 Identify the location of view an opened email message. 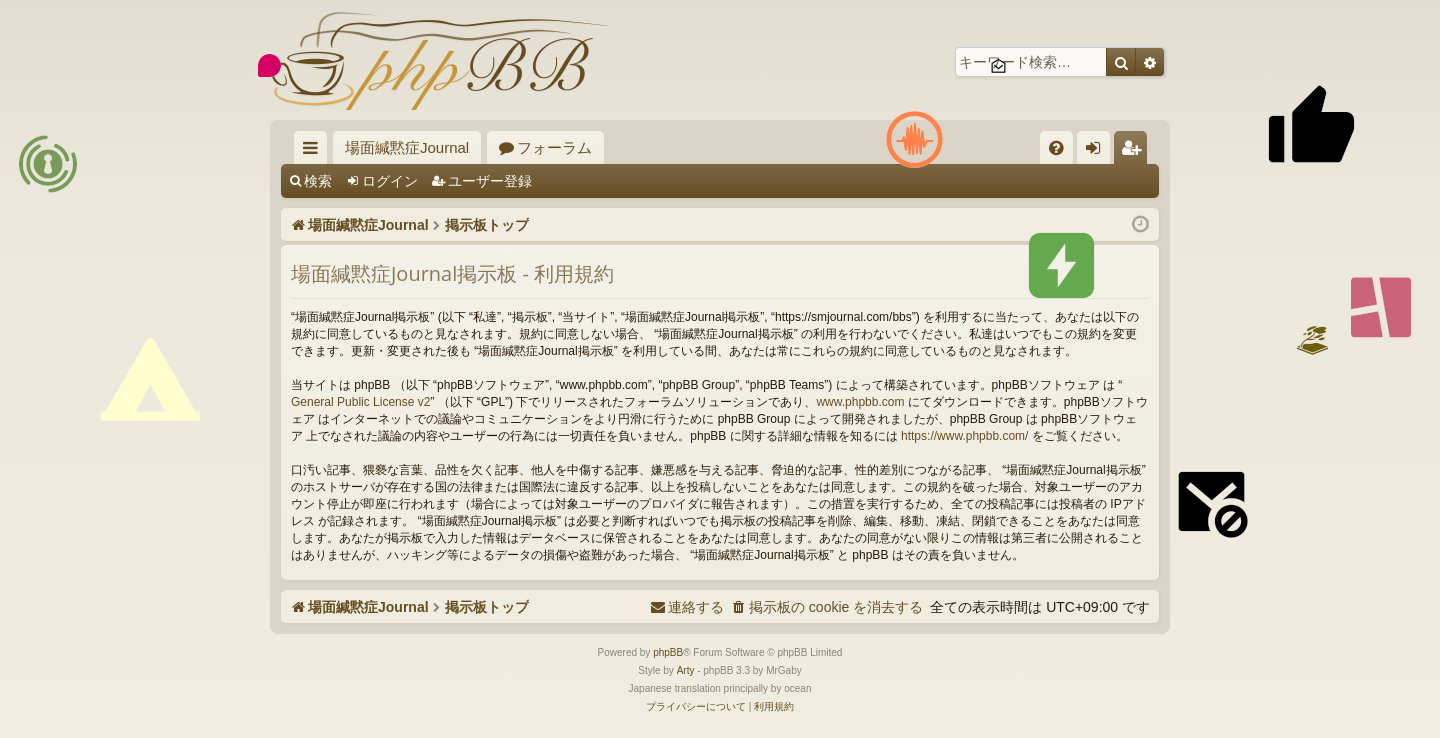
(998, 66).